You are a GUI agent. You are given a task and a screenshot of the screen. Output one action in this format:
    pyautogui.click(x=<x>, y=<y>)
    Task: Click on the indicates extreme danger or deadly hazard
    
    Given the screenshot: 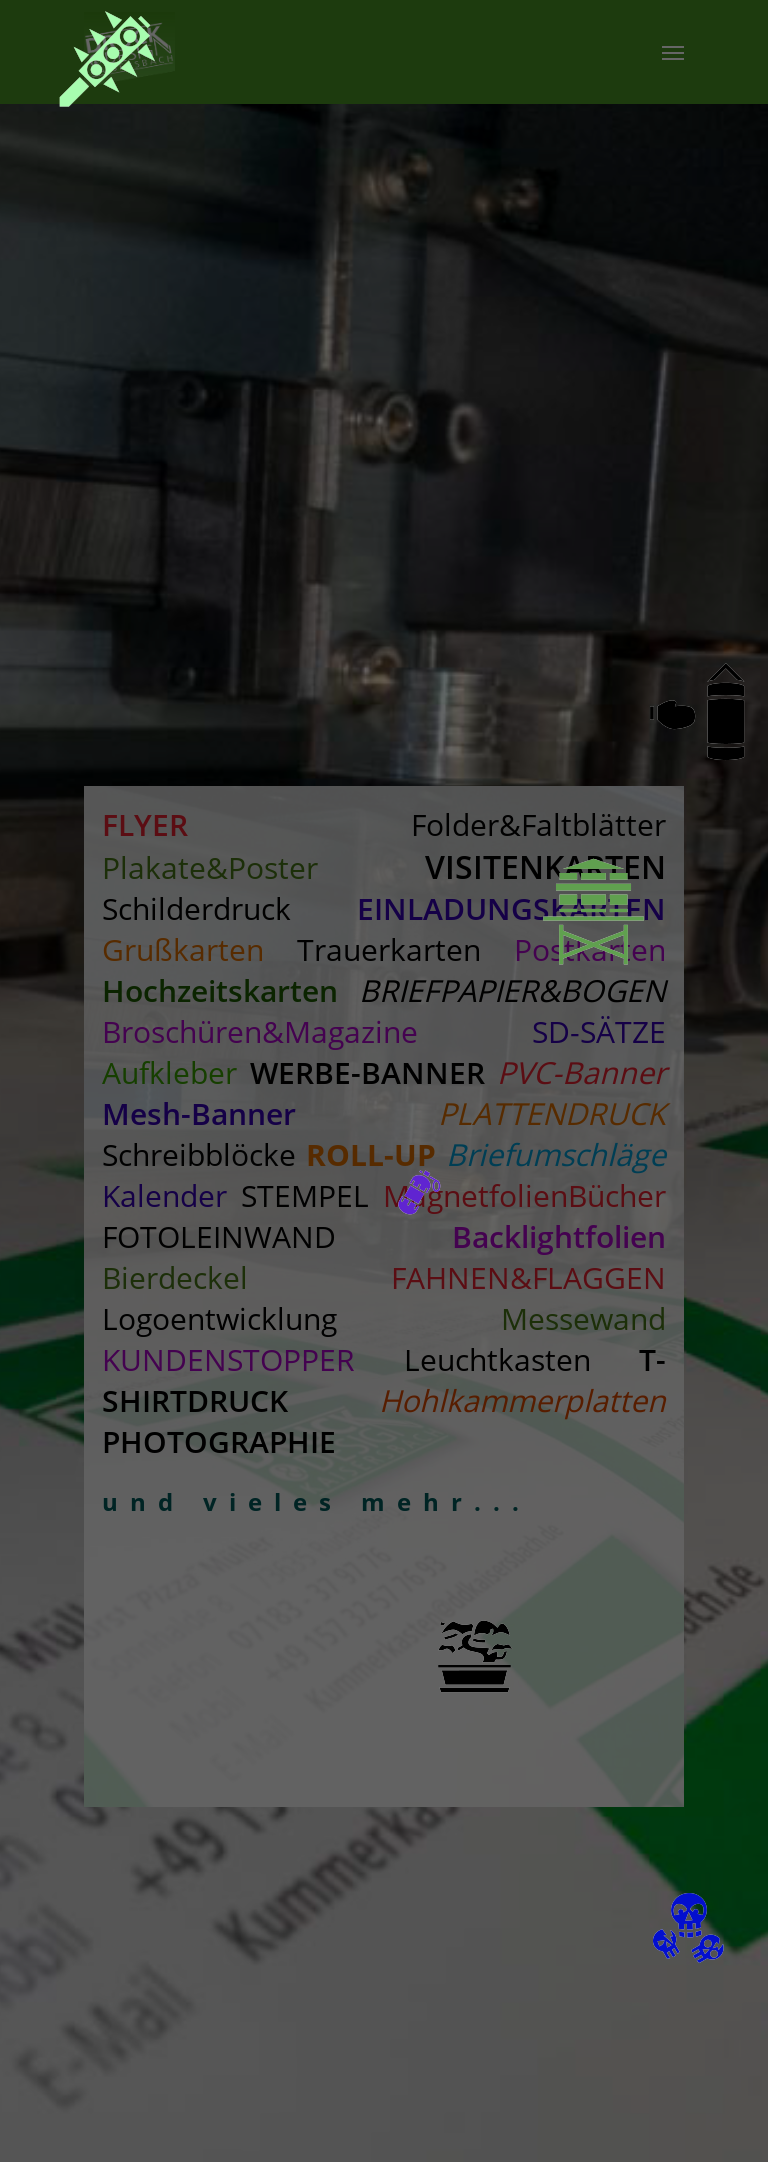 What is the action you would take?
    pyautogui.click(x=688, y=1928)
    